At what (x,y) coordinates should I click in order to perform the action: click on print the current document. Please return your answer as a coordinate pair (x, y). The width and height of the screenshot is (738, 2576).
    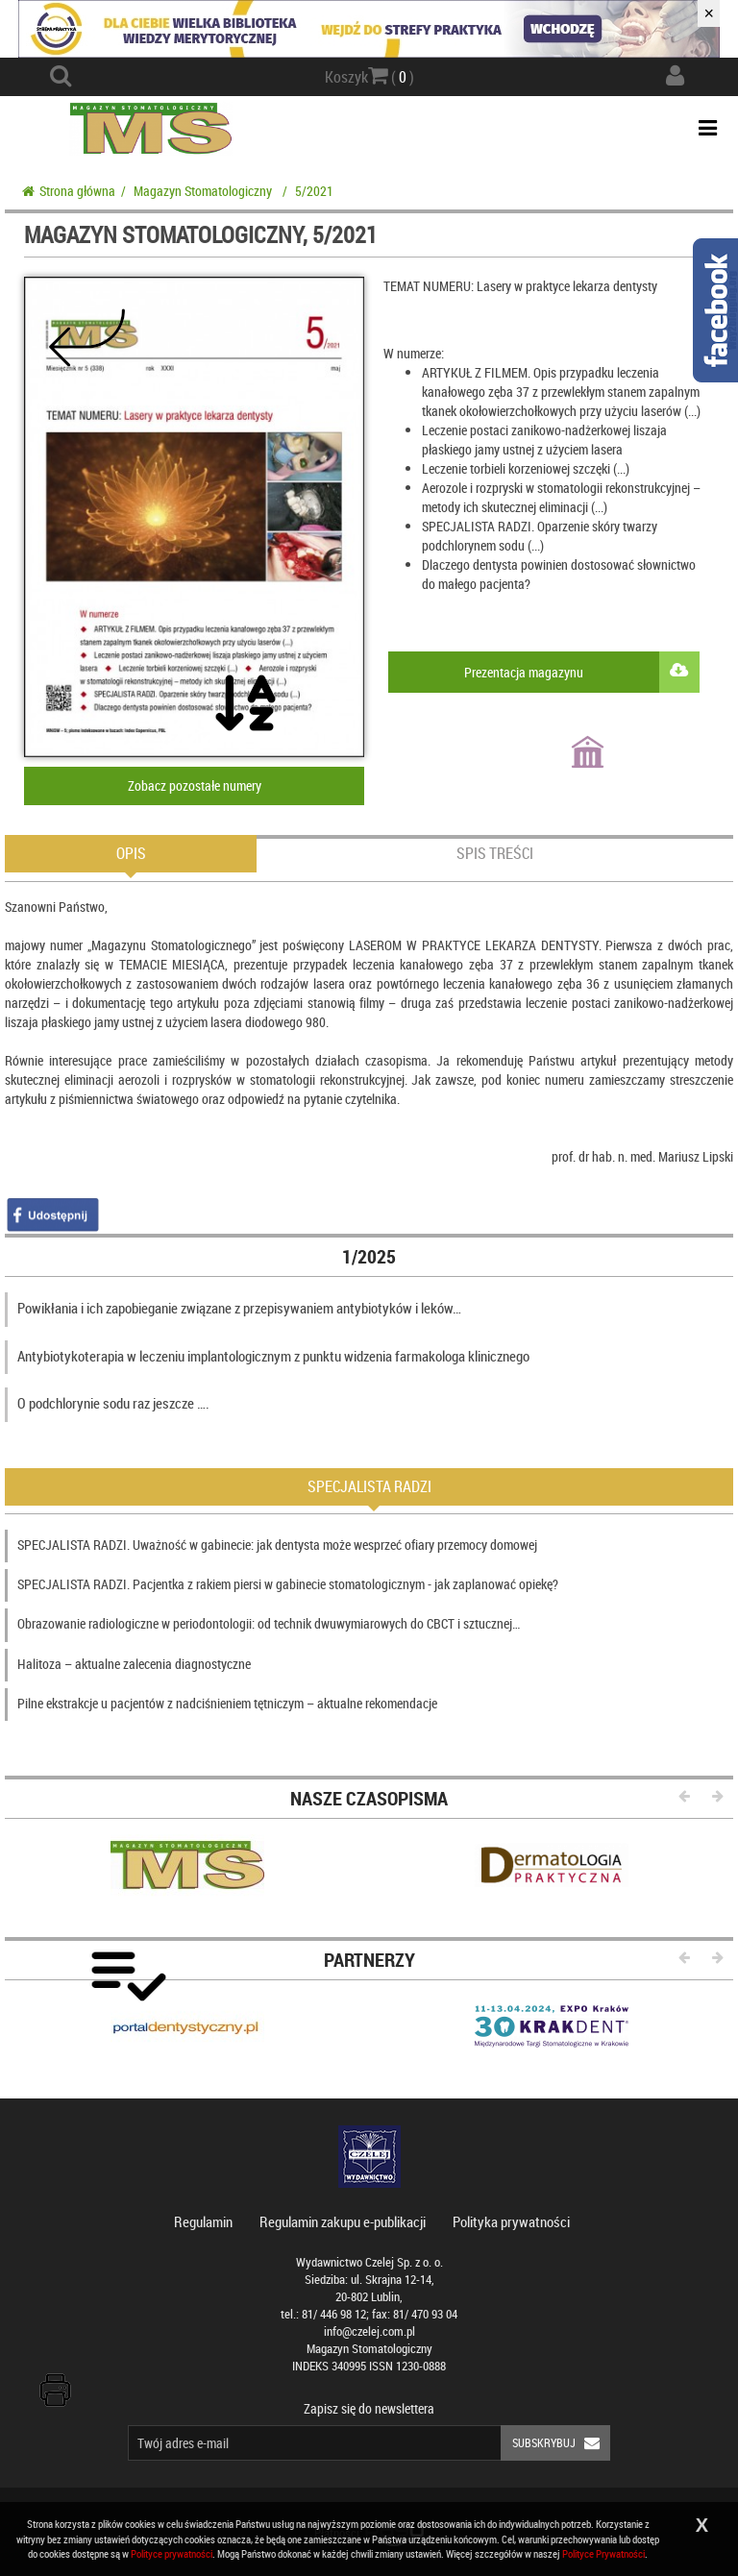
    Looking at the image, I should click on (55, 2390).